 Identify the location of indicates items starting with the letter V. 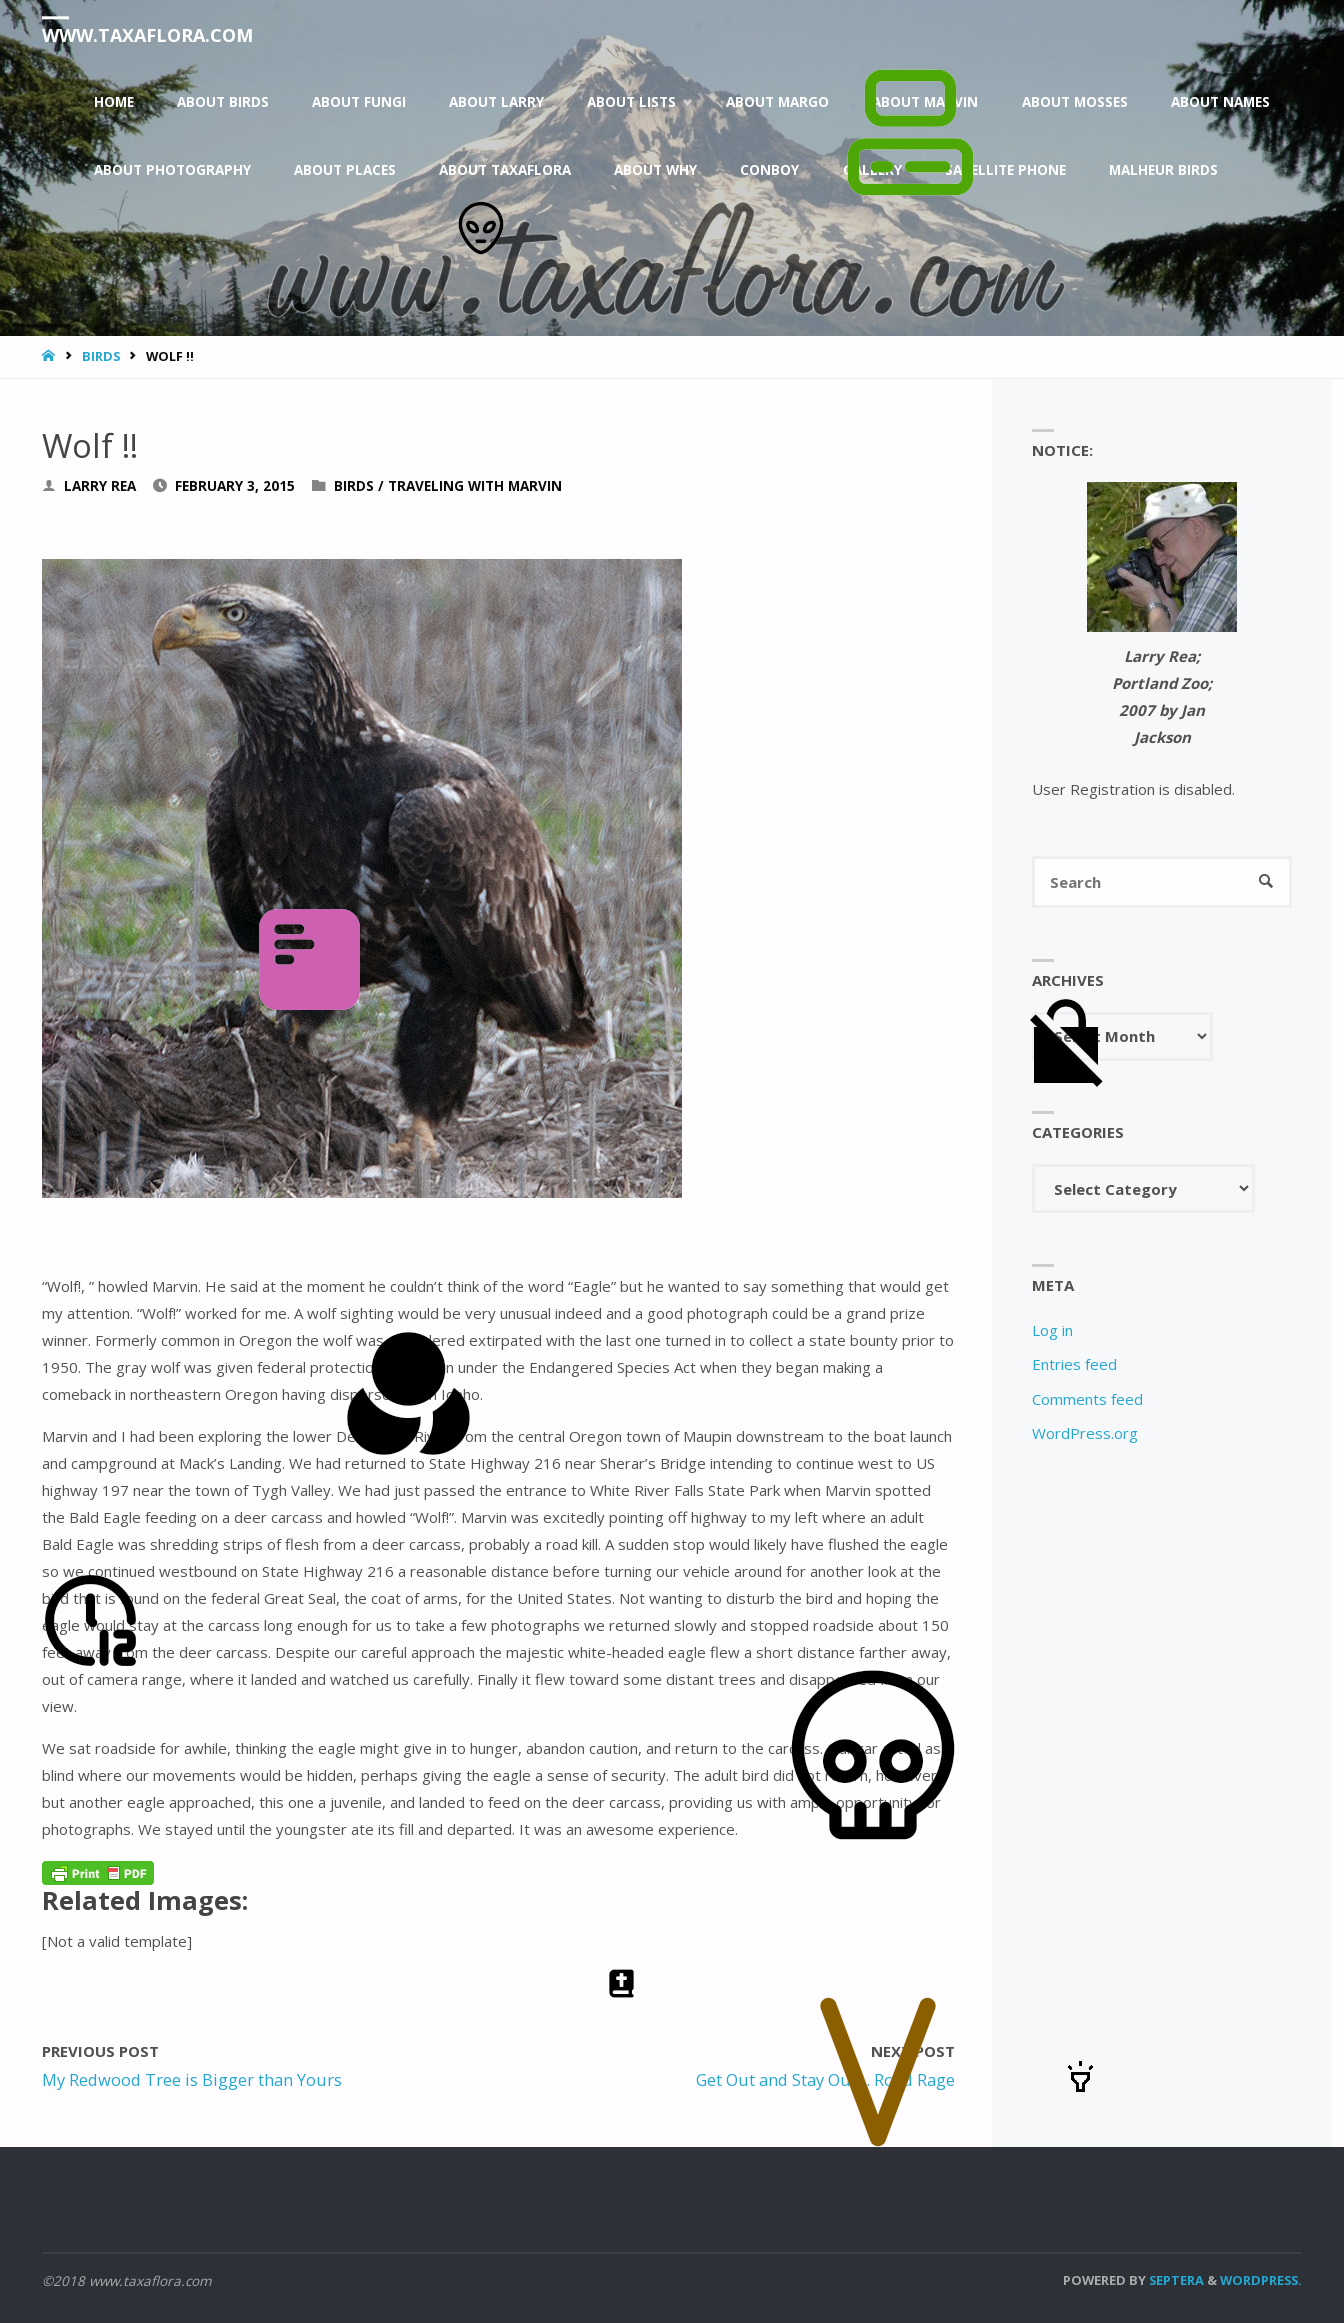
(878, 2072).